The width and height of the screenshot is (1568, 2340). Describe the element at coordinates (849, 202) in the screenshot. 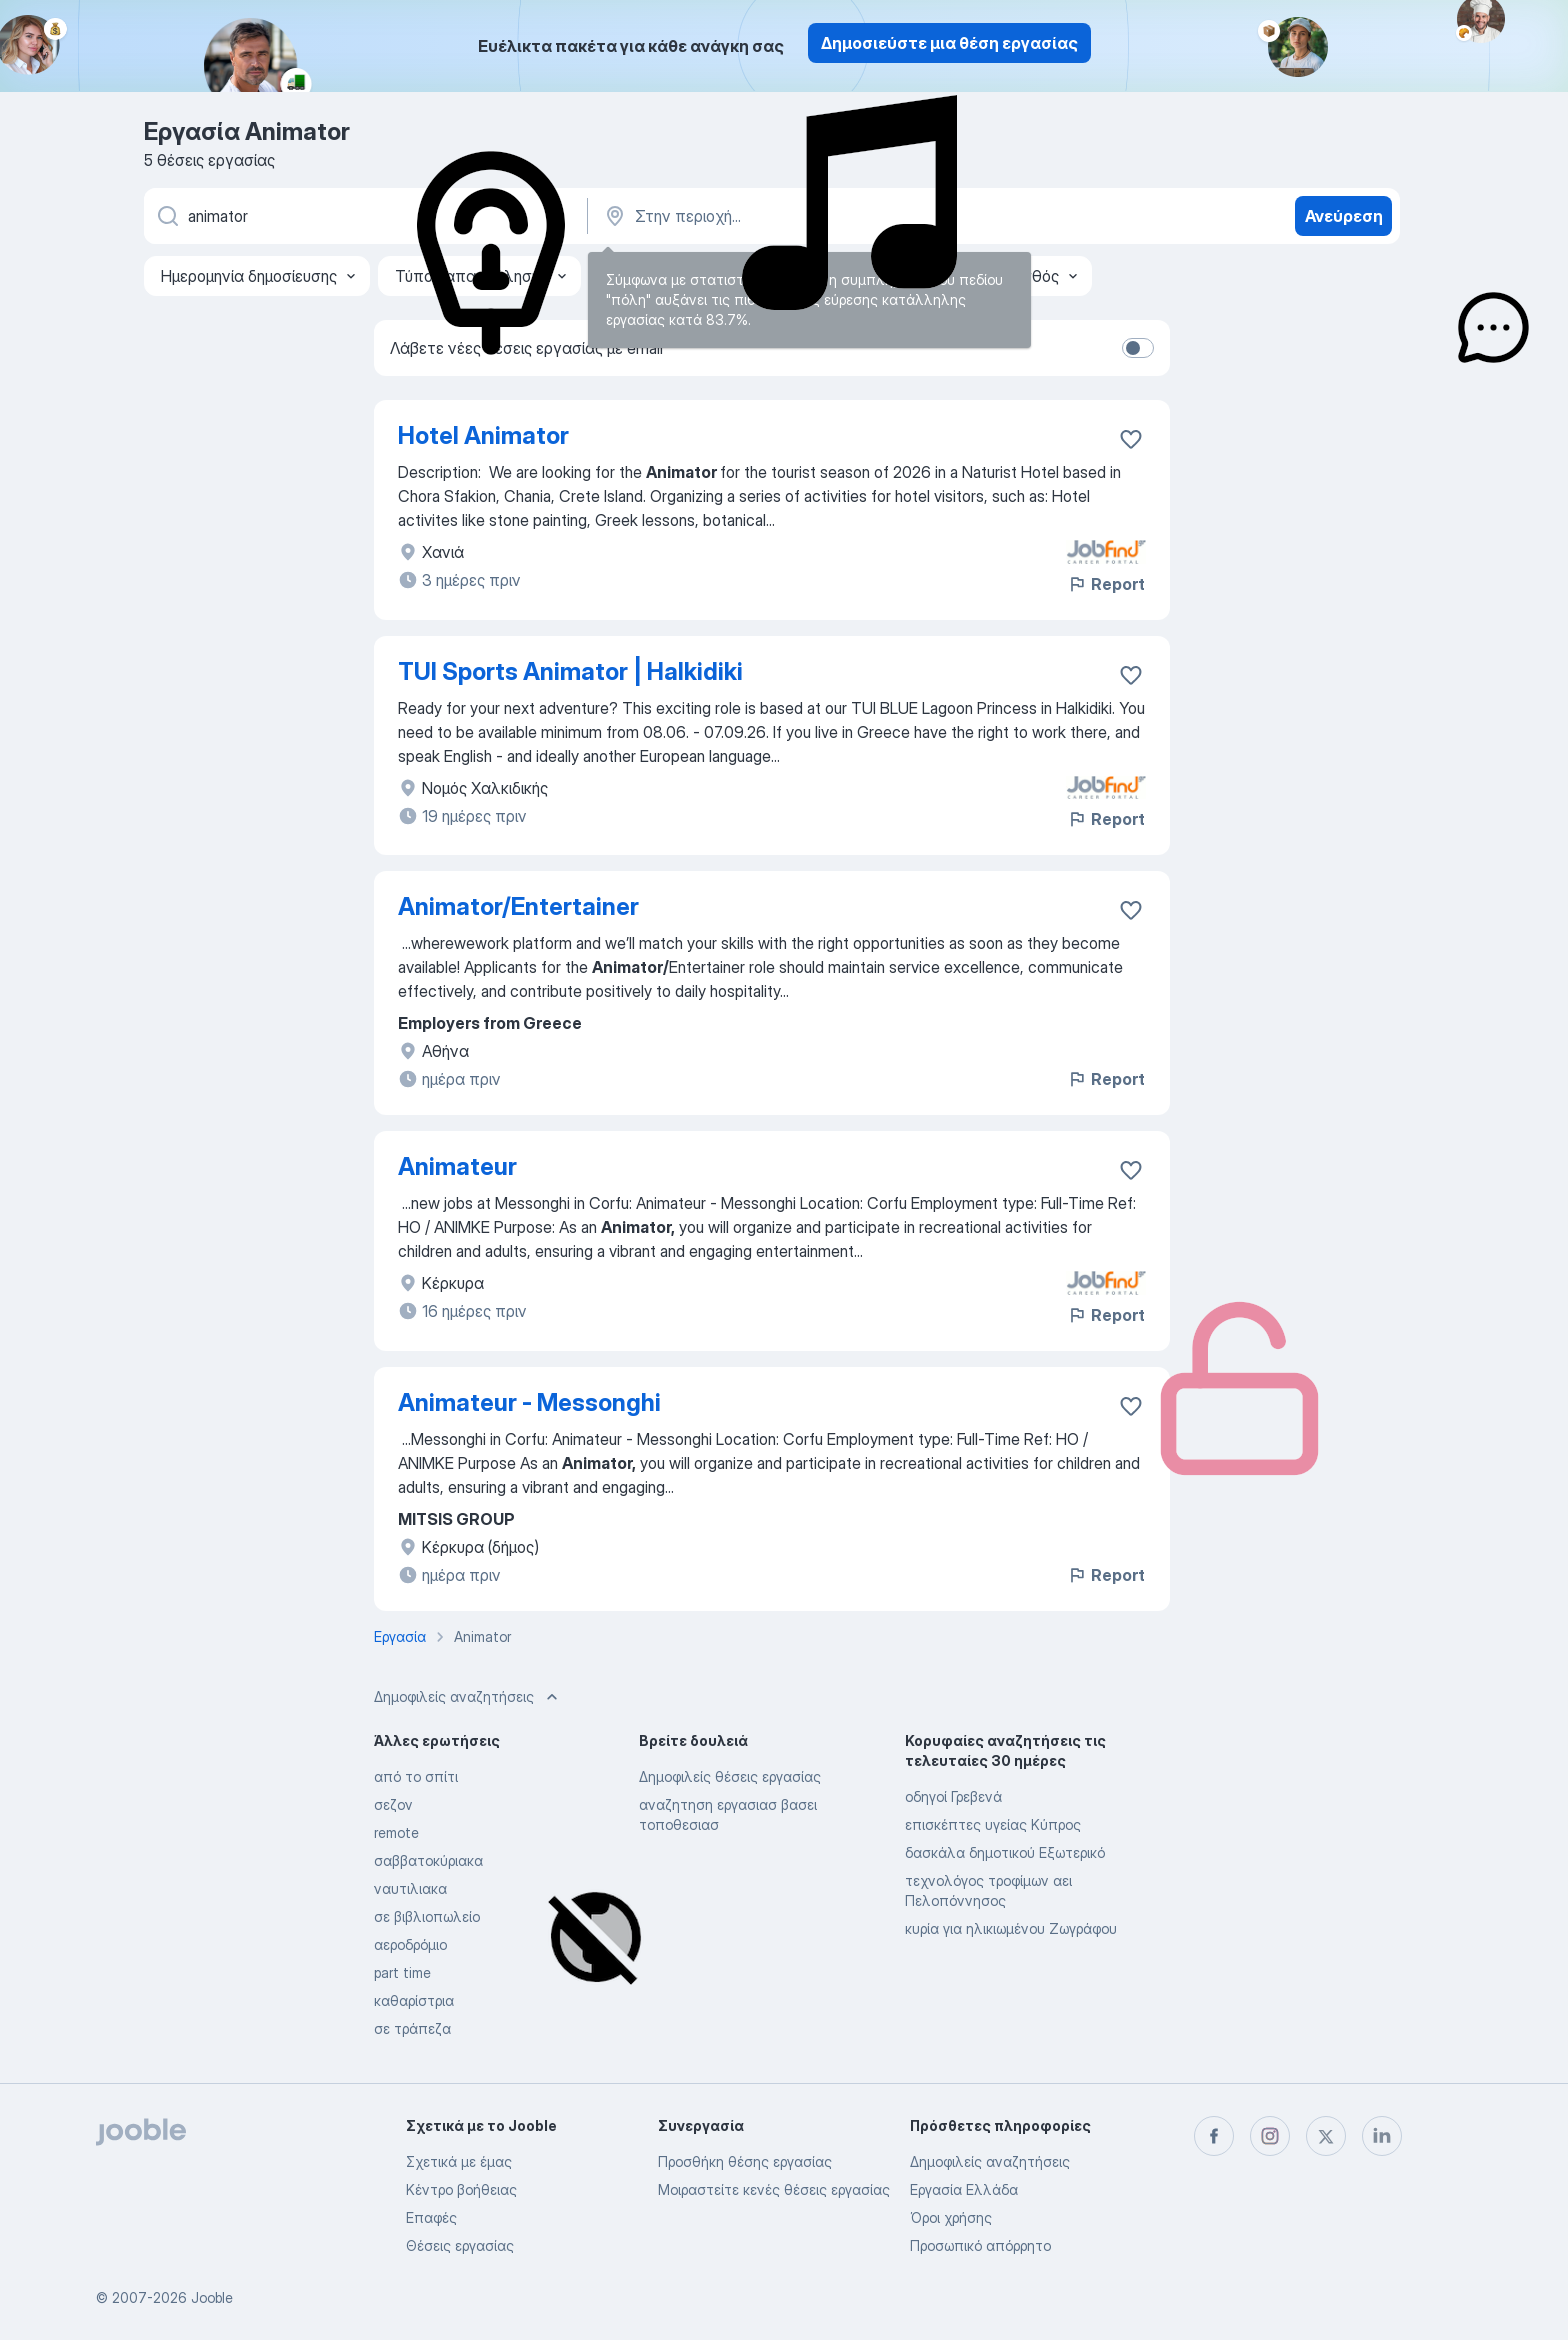

I see `access music library or player` at that location.